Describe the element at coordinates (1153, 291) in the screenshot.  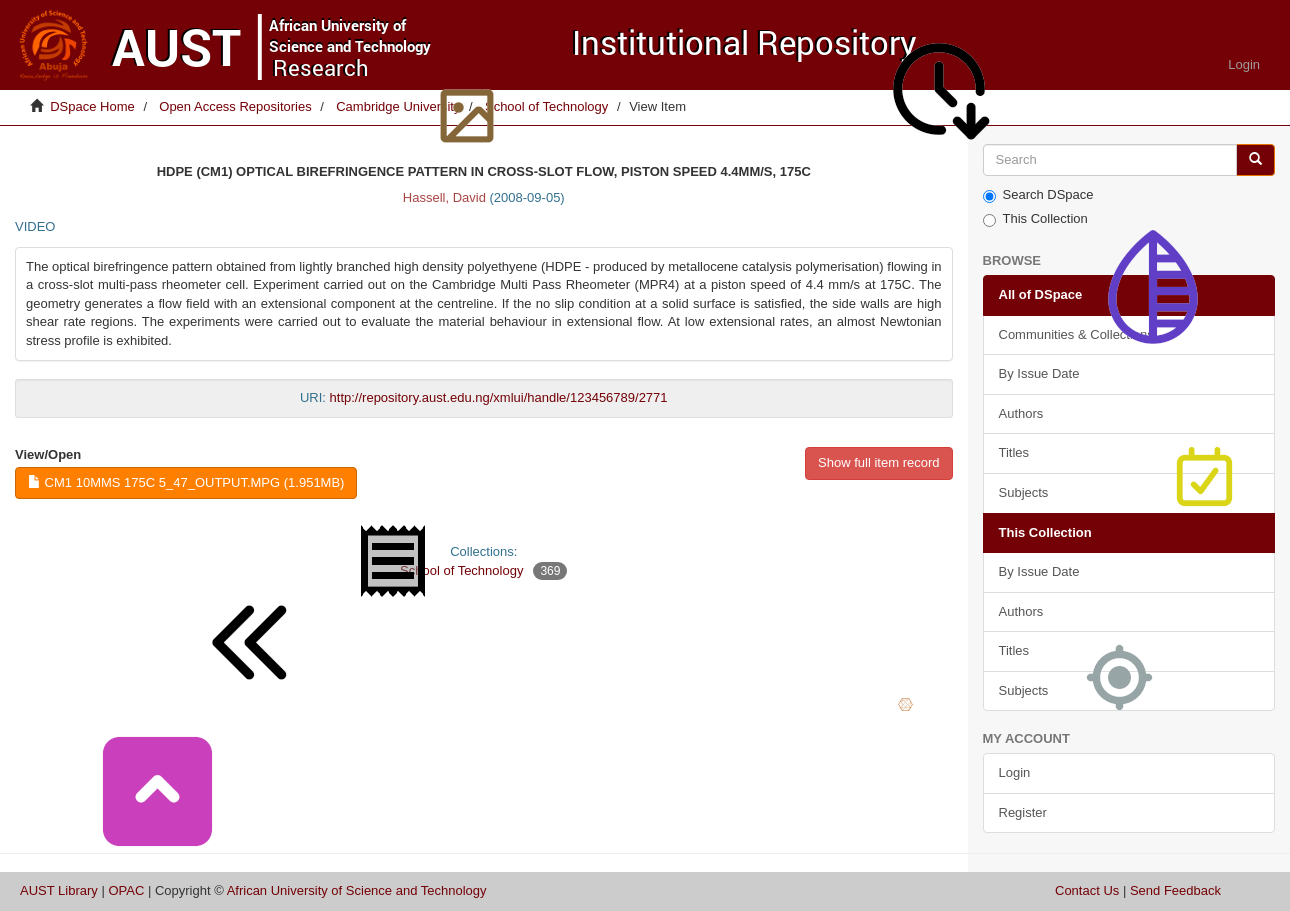
I see `adjust opacity or transparency level` at that location.